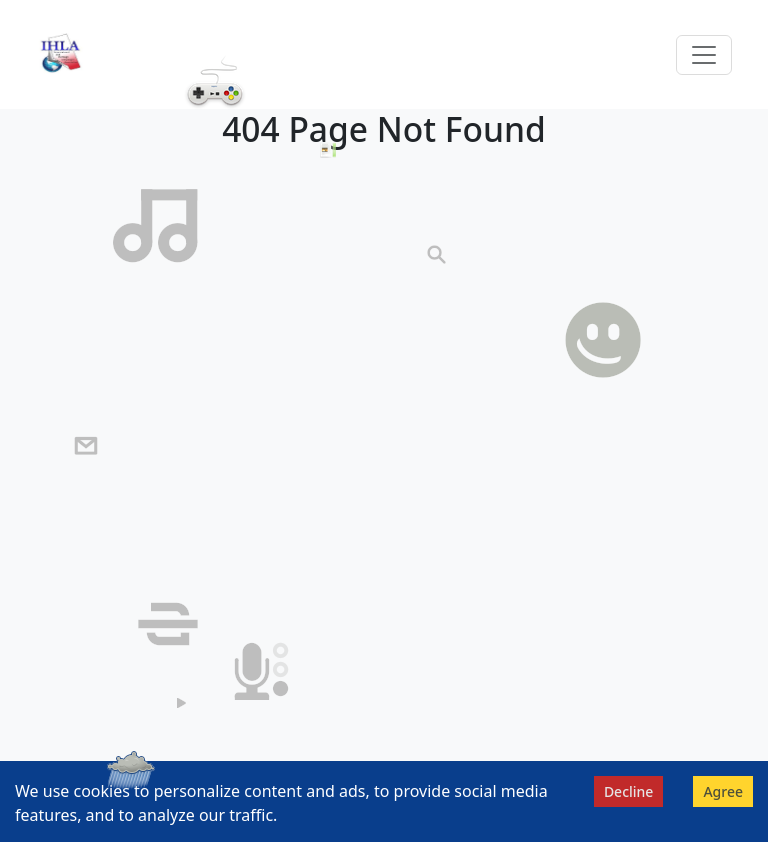 This screenshot has width=768, height=842. I want to click on indicates unread email in your inbox, so click(86, 445).